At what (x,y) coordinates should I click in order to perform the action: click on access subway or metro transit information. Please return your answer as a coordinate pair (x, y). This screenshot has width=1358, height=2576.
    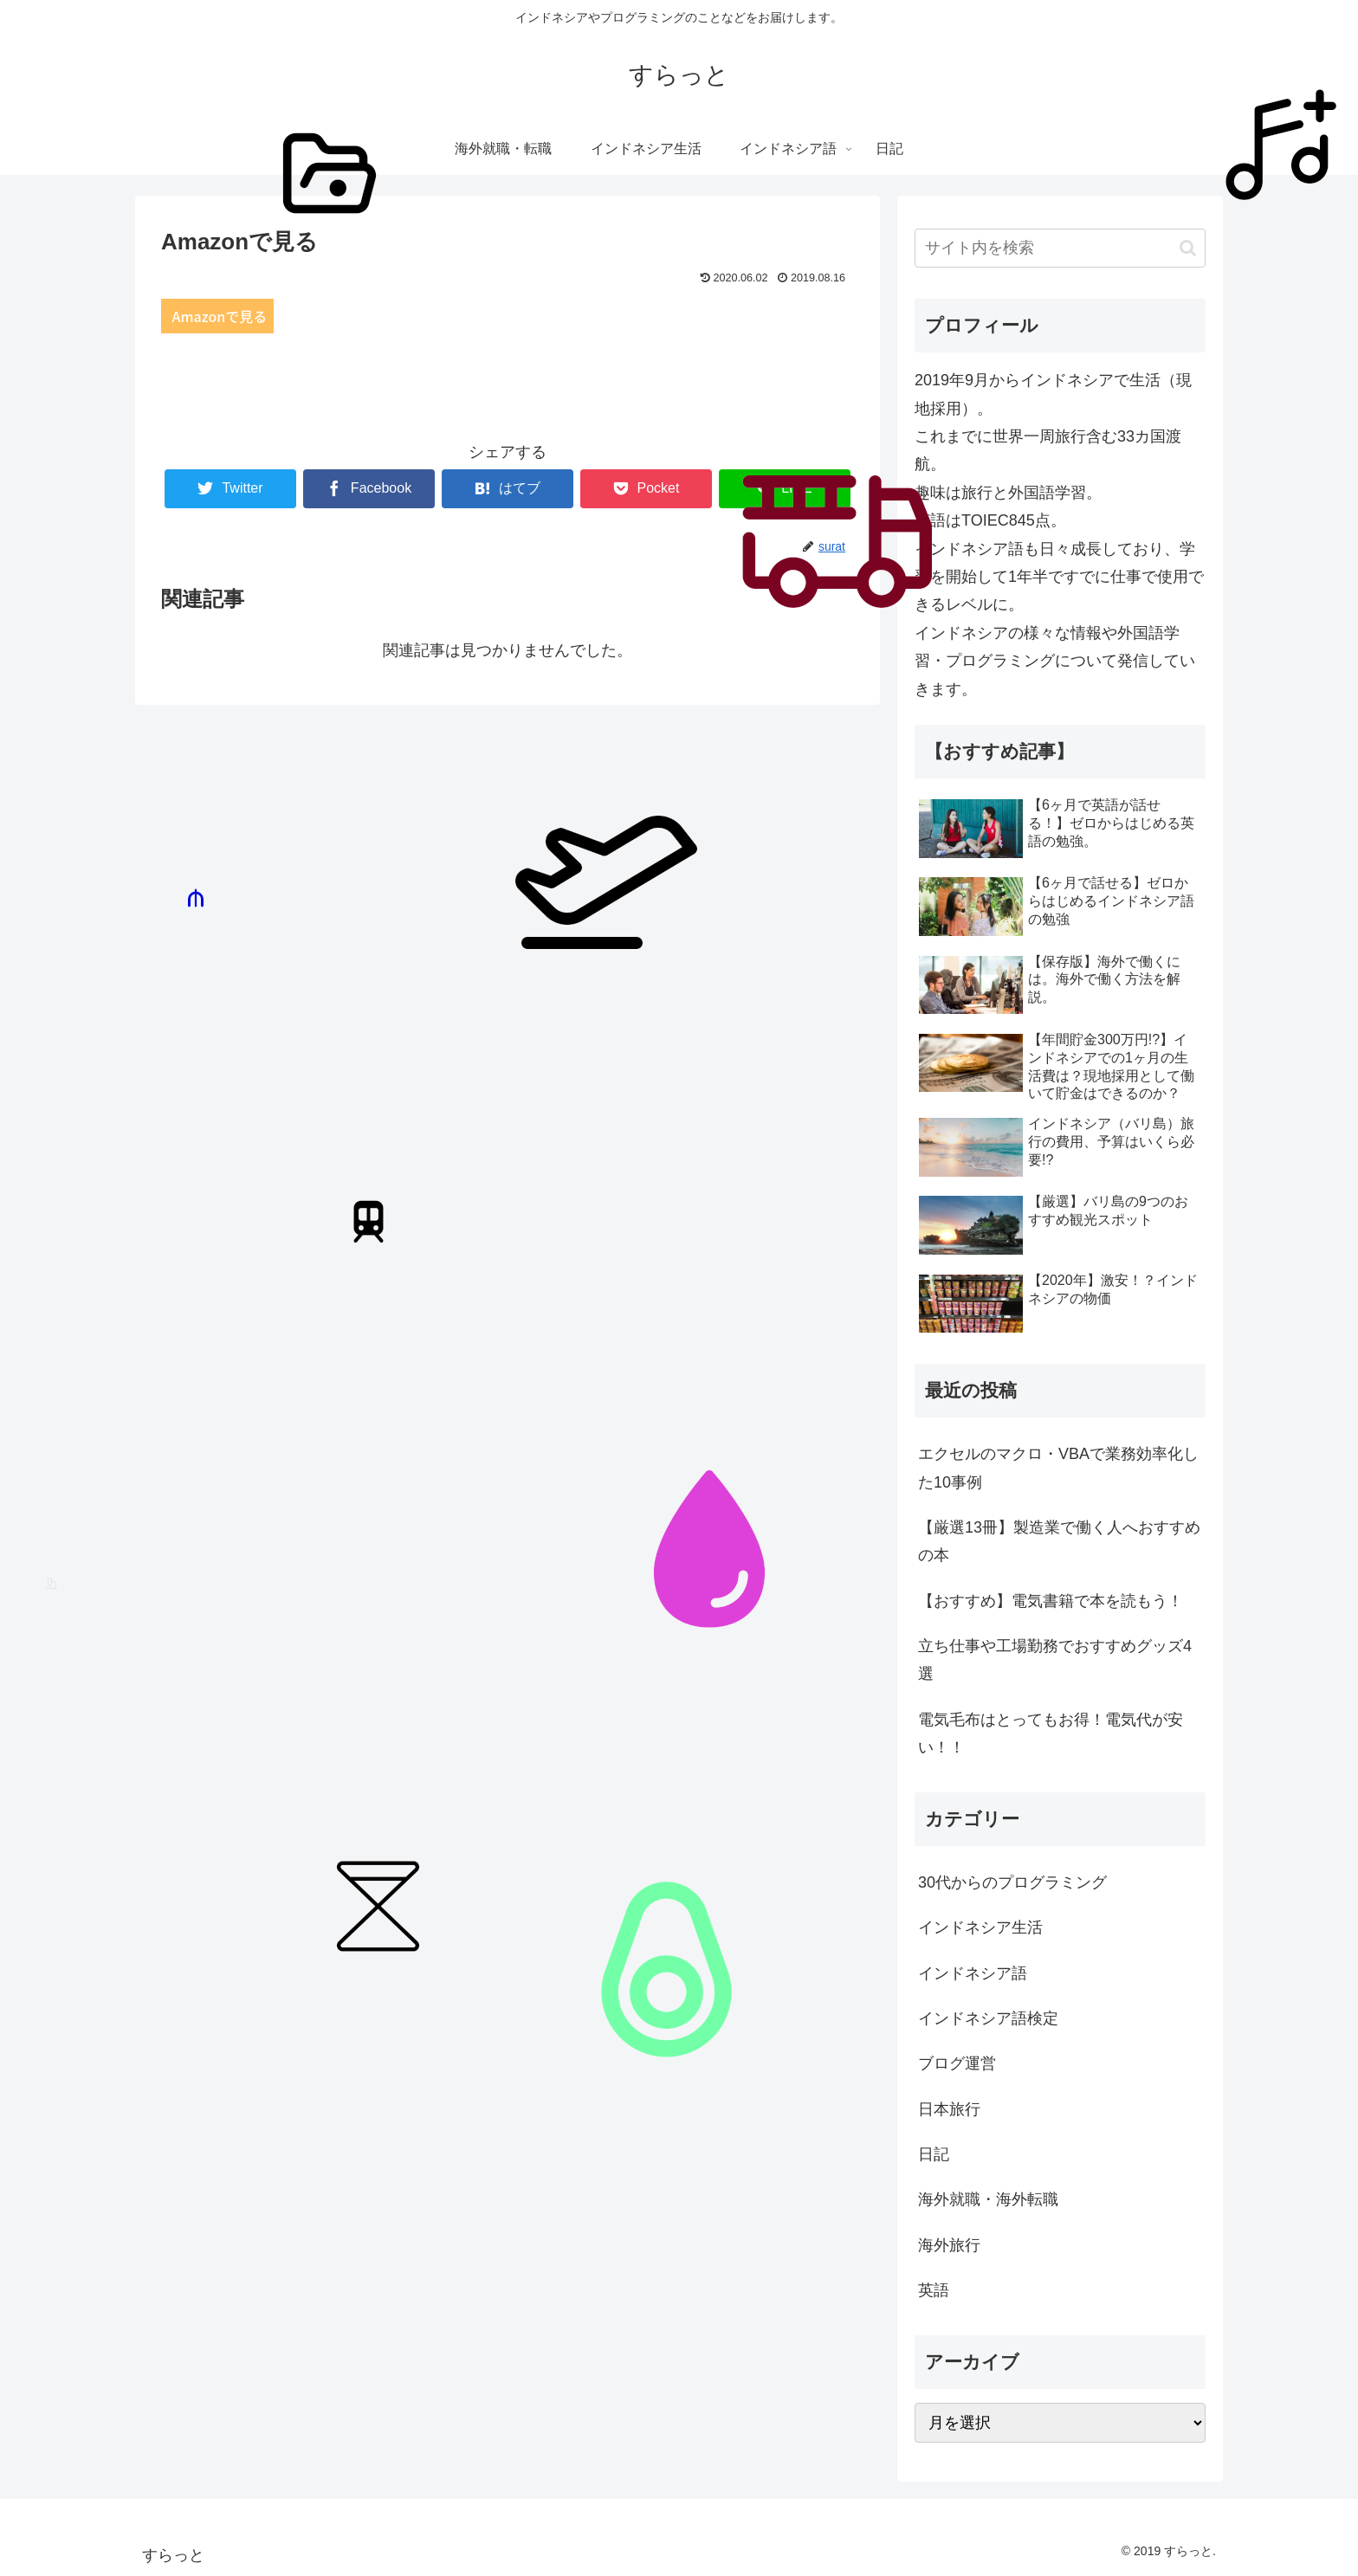
    Looking at the image, I should click on (368, 1220).